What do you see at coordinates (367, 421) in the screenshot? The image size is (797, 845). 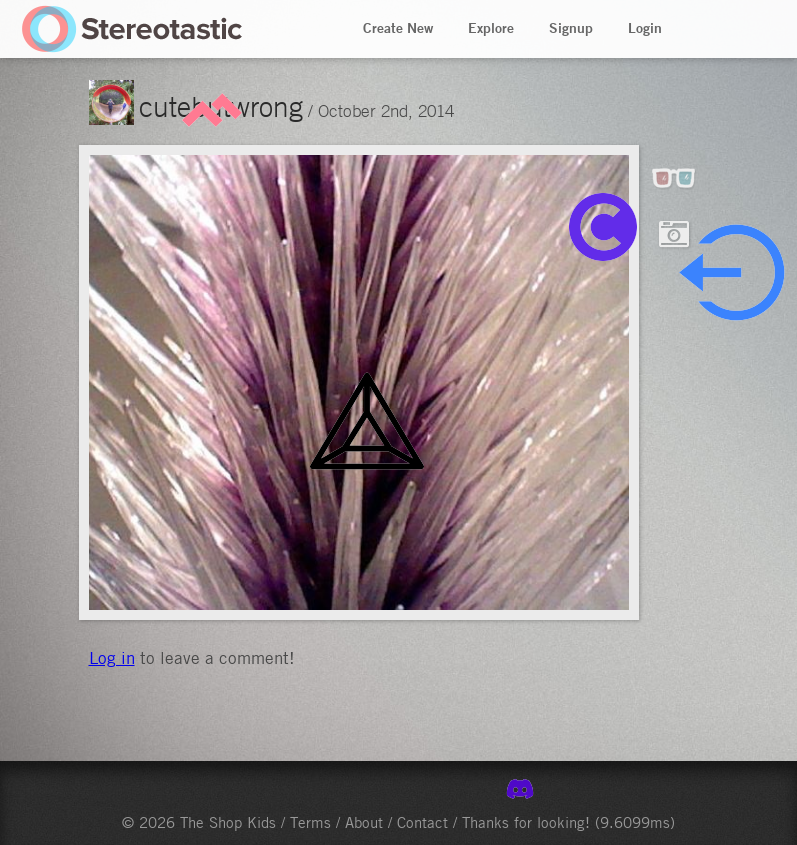 I see `basic attention token (BAT) cryptocurrency logo` at bounding box center [367, 421].